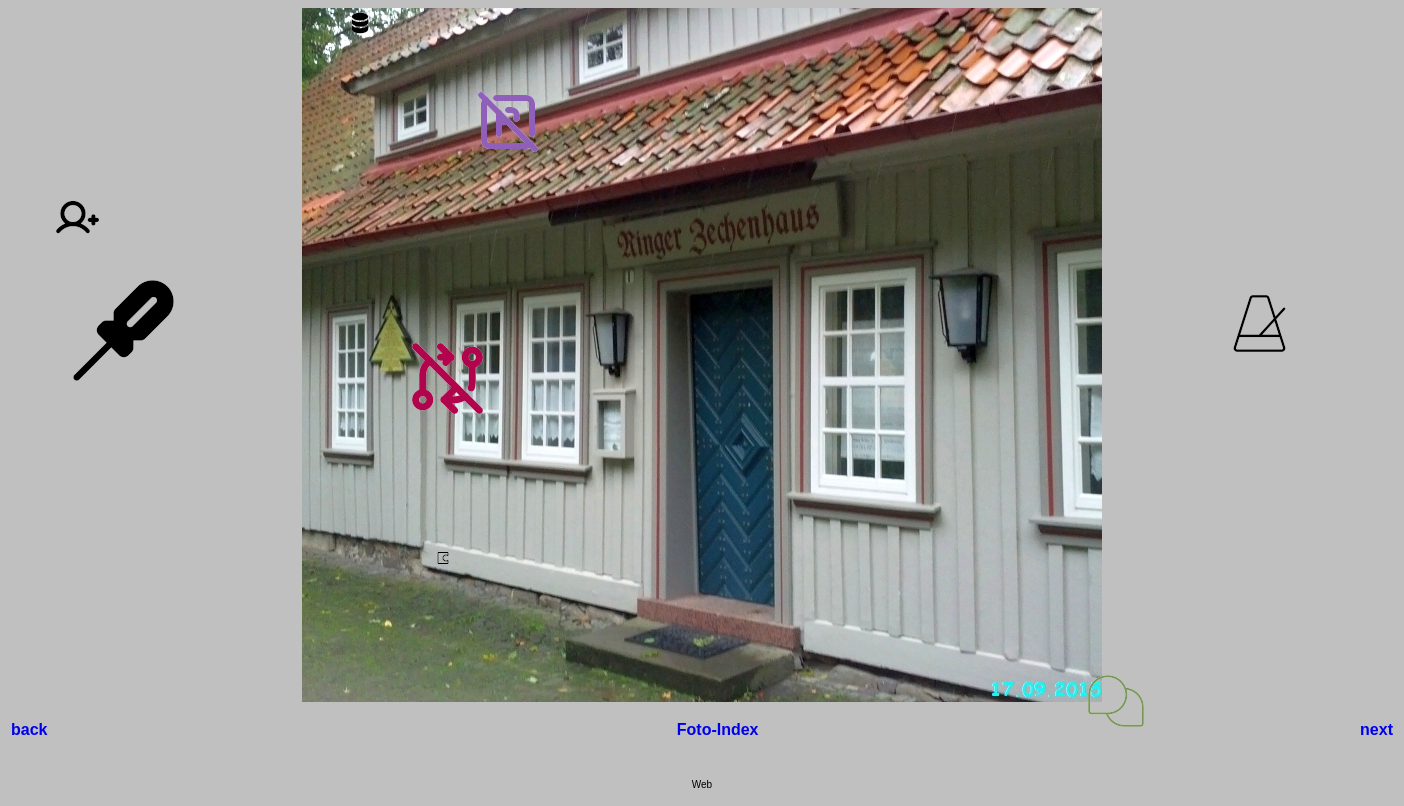 The image size is (1404, 806). Describe the element at coordinates (1259, 323) in the screenshot. I see `access metronome or tempo settings` at that location.